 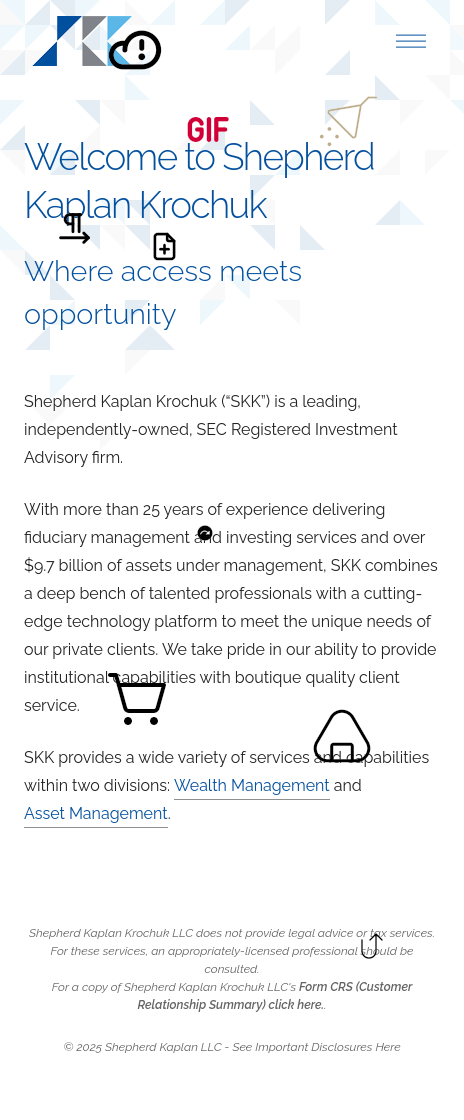 I want to click on cloud storage warning or error, so click(x=135, y=50).